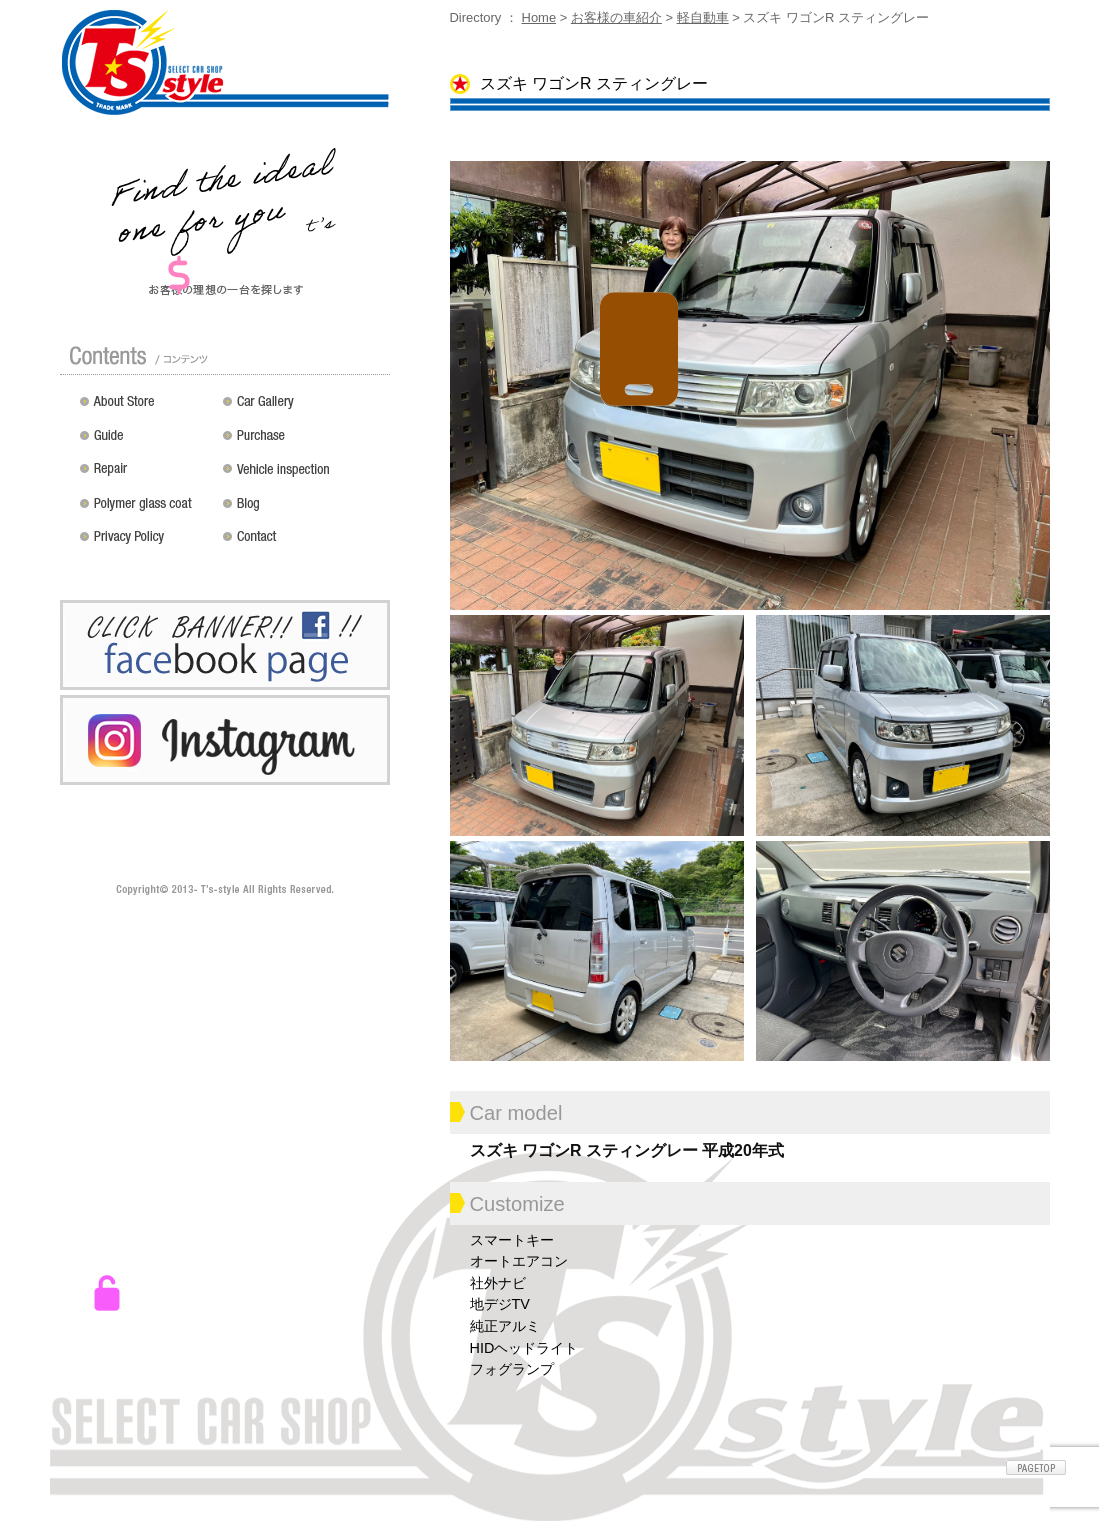 The width and height of the screenshot is (1099, 1521). Describe the element at coordinates (179, 275) in the screenshot. I see `view pricing or payment options` at that location.